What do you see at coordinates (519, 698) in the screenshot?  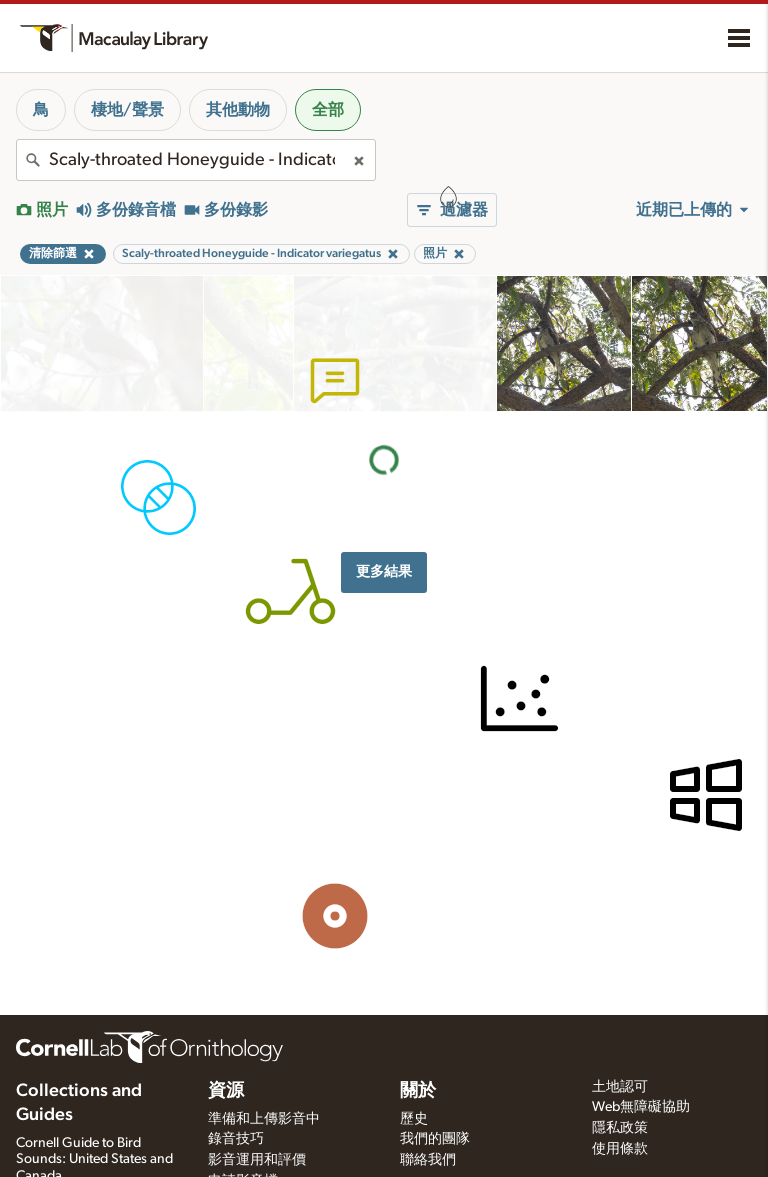 I see `view scatter plot data` at bounding box center [519, 698].